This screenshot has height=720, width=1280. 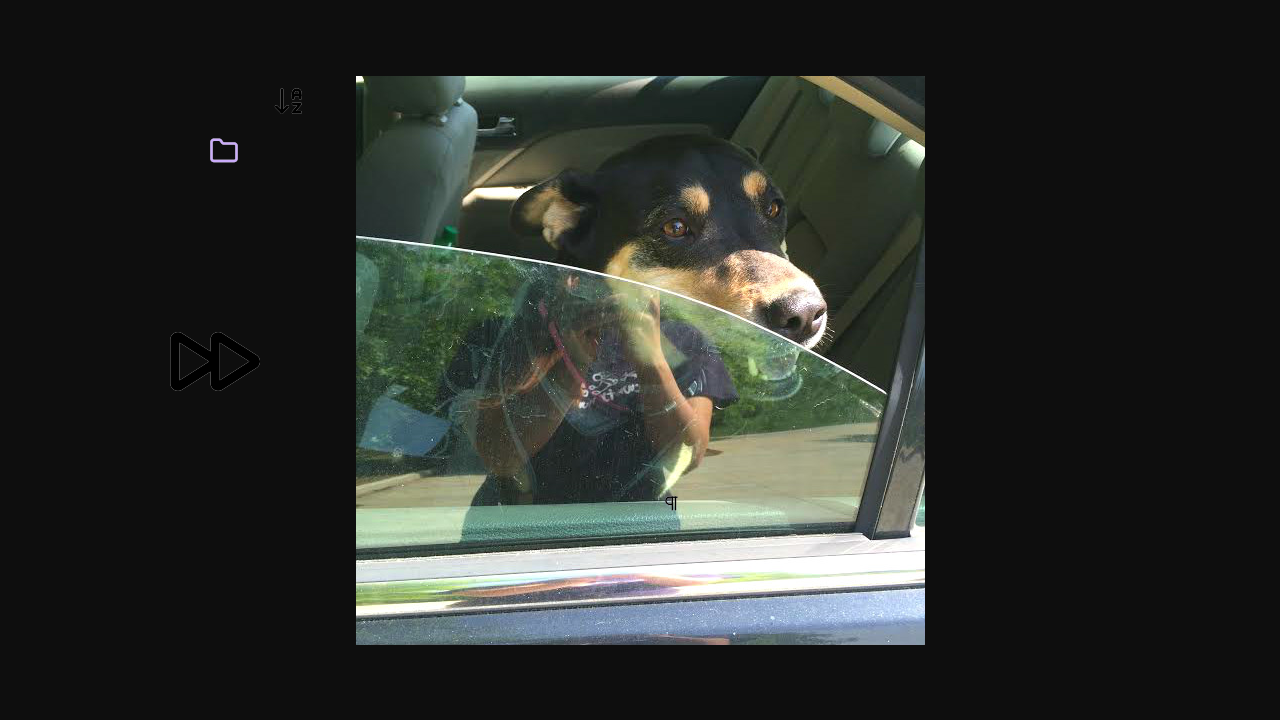 I want to click on sort alphabetically from A to Z, so click(x=289, y=101).